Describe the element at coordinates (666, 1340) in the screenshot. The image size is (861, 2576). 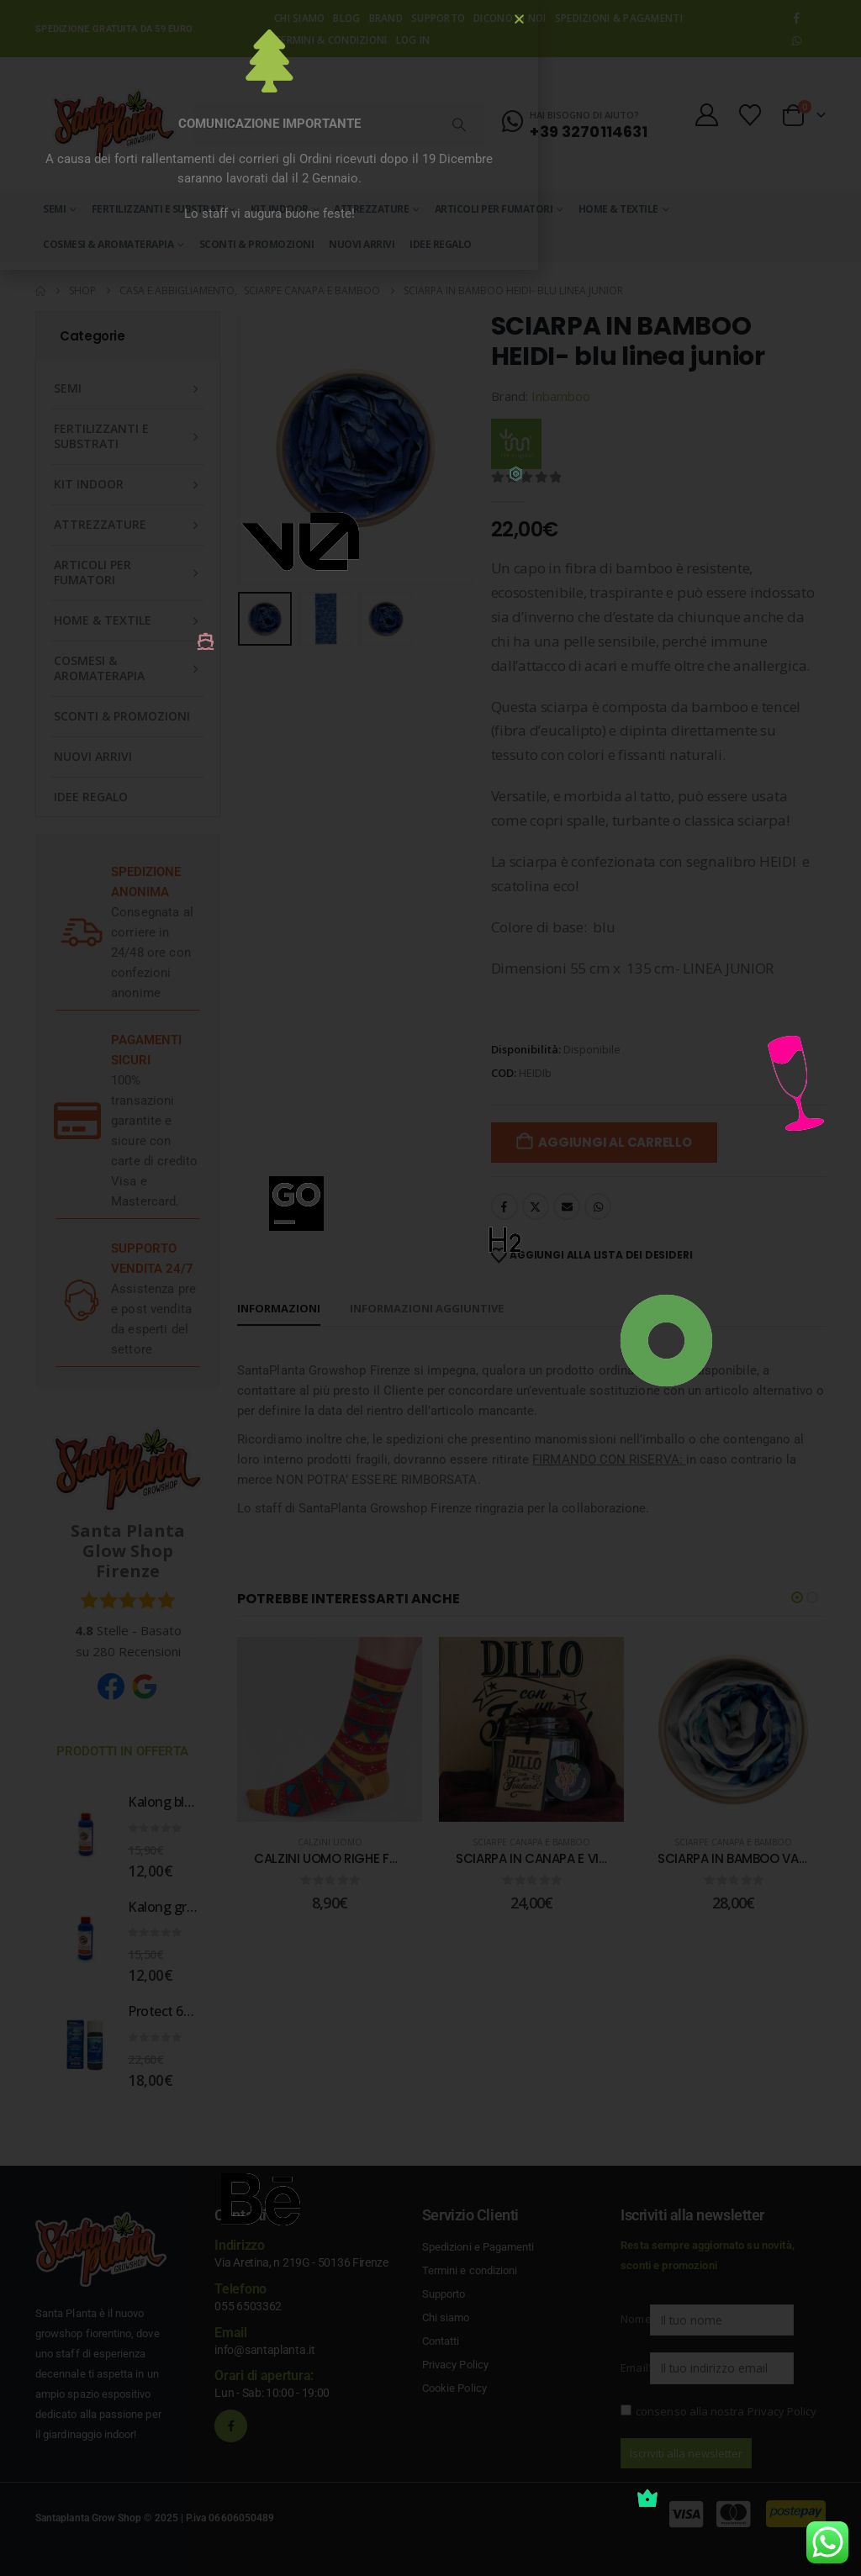
I see `a selected radio button option` at that location.